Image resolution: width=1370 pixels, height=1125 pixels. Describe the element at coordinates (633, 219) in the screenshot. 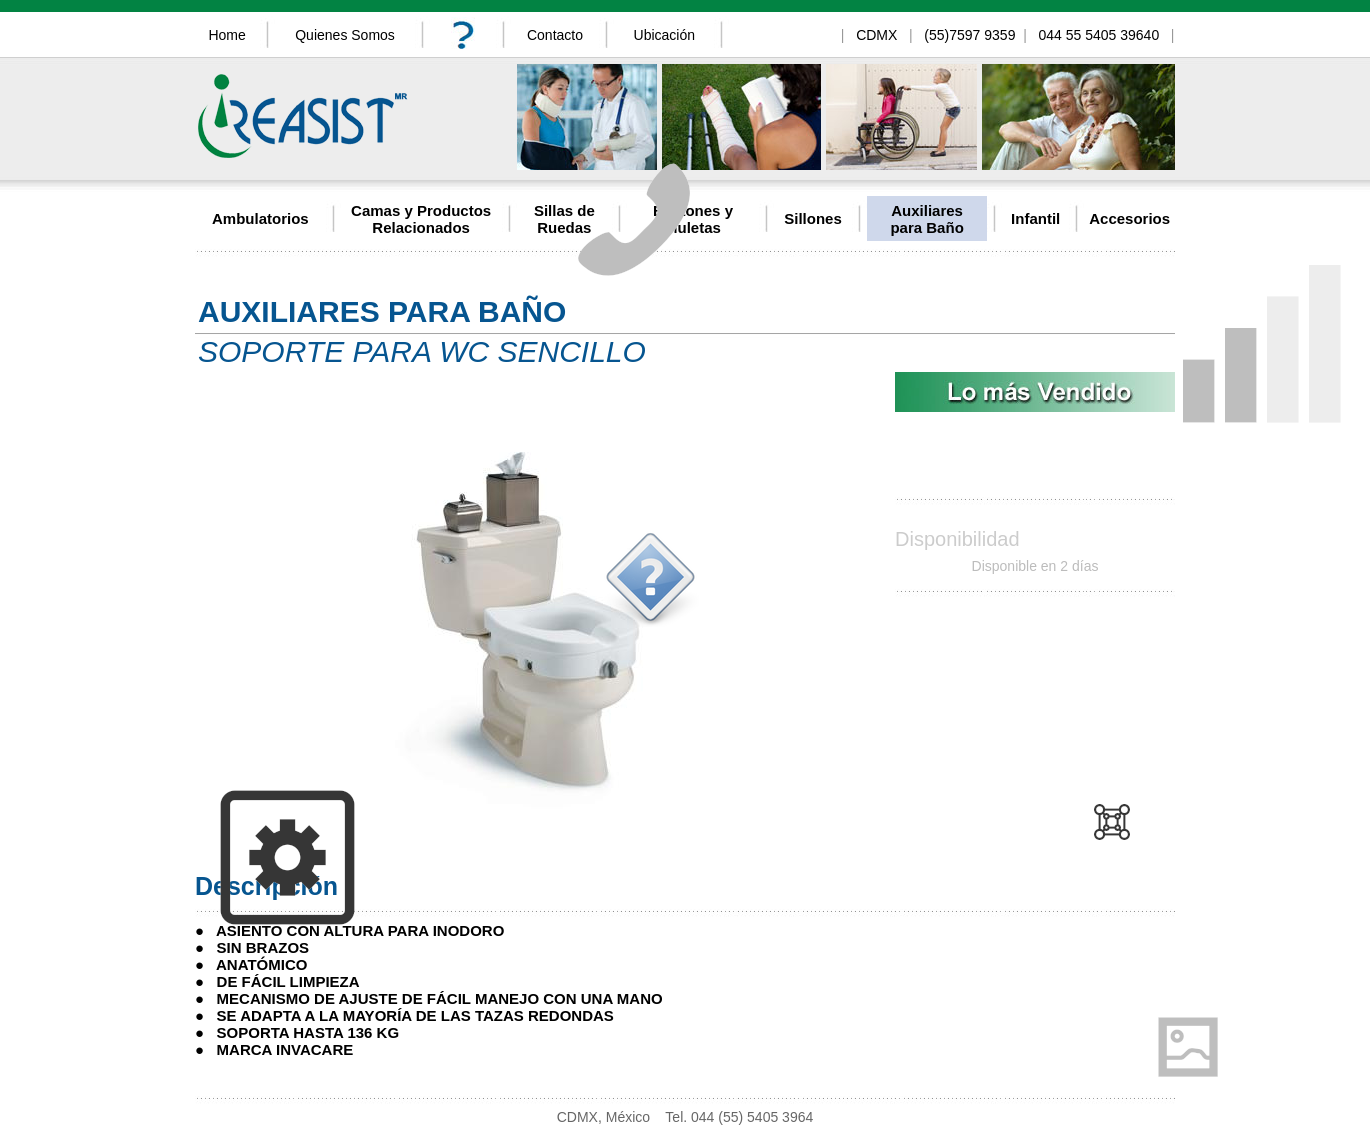

I see `start a phone call` at that location.